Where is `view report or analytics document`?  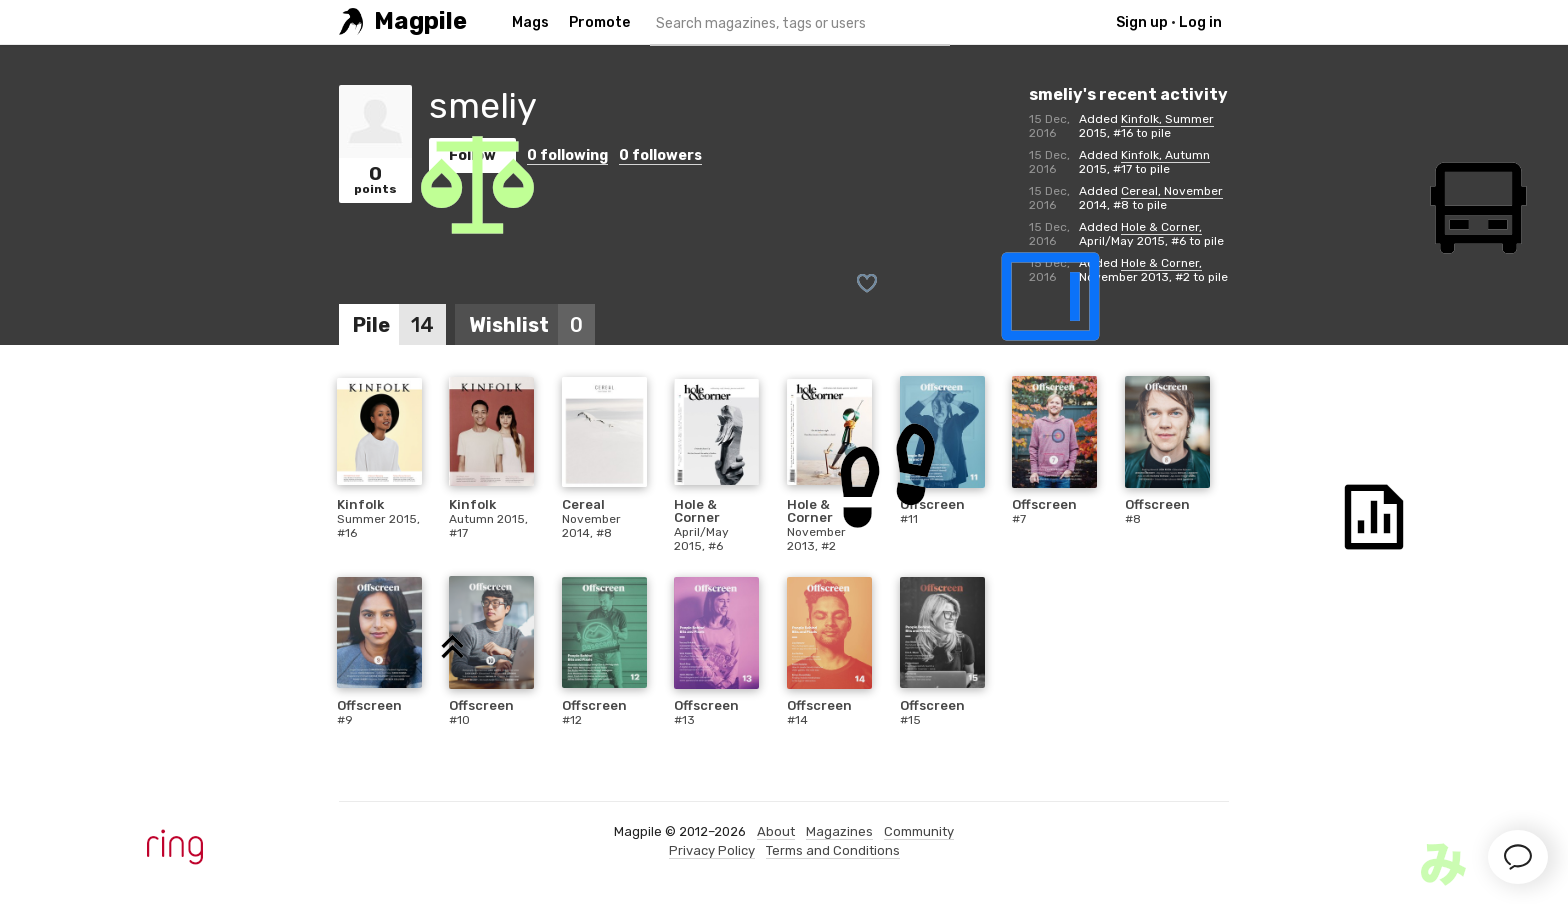
view report or analytics document is located at coordinates (1374, 517).